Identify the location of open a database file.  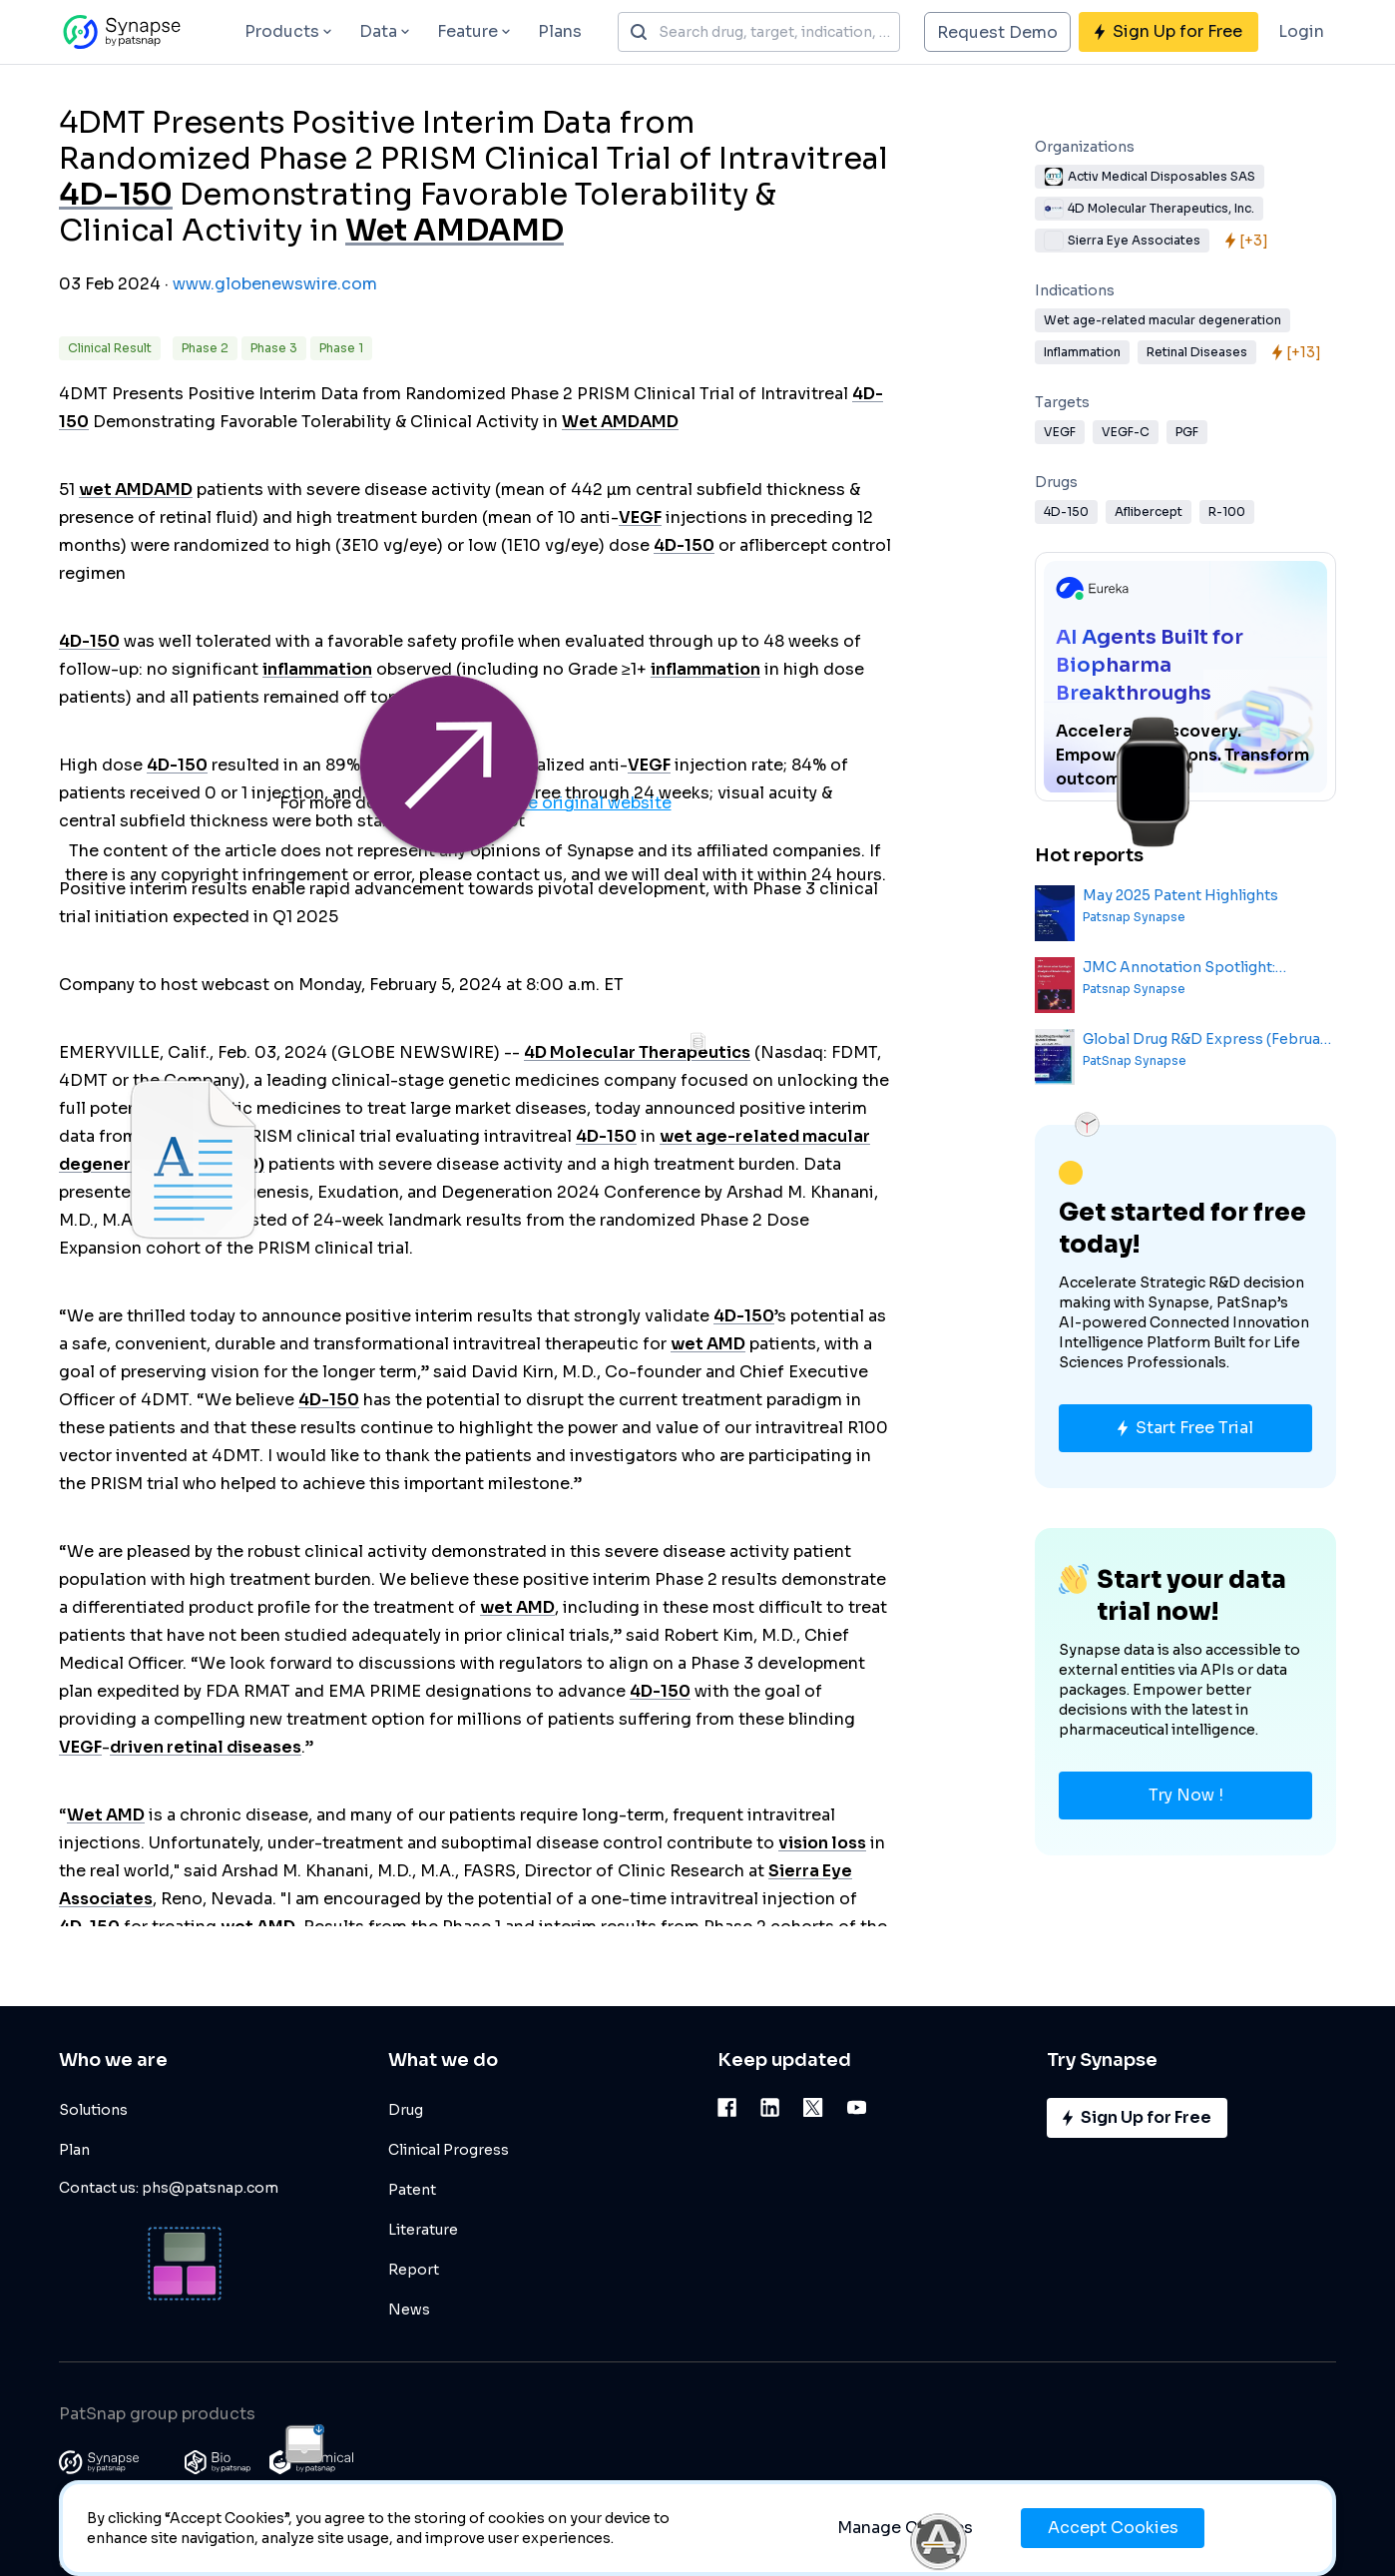
(698, 1041).